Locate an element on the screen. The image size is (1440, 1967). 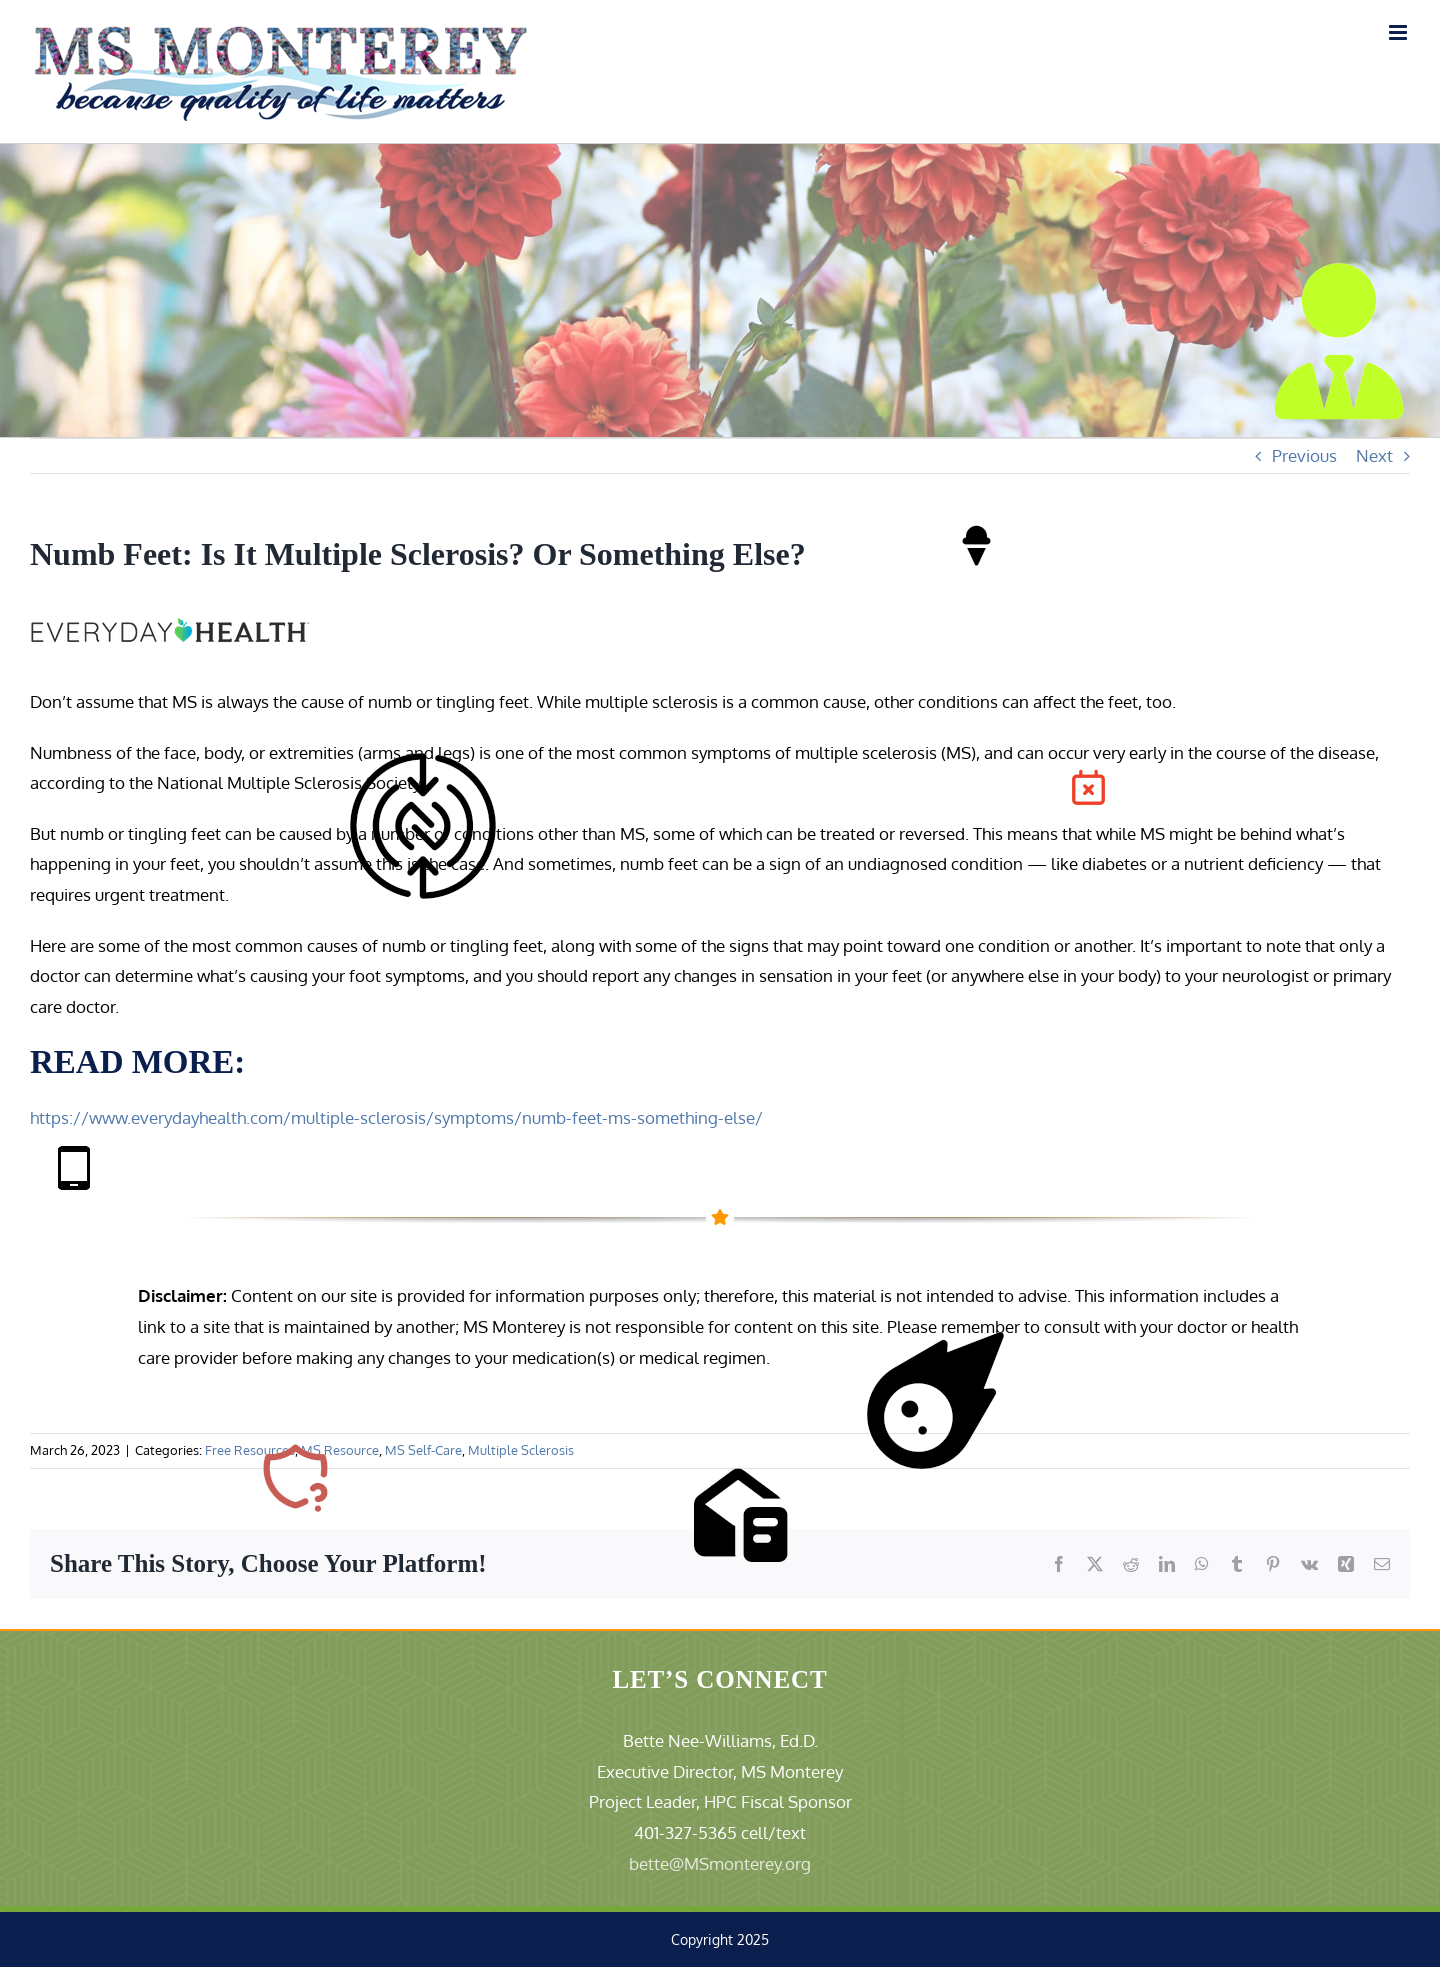
cancel or remove a scheduled event is located at coordinates (1088, 788).